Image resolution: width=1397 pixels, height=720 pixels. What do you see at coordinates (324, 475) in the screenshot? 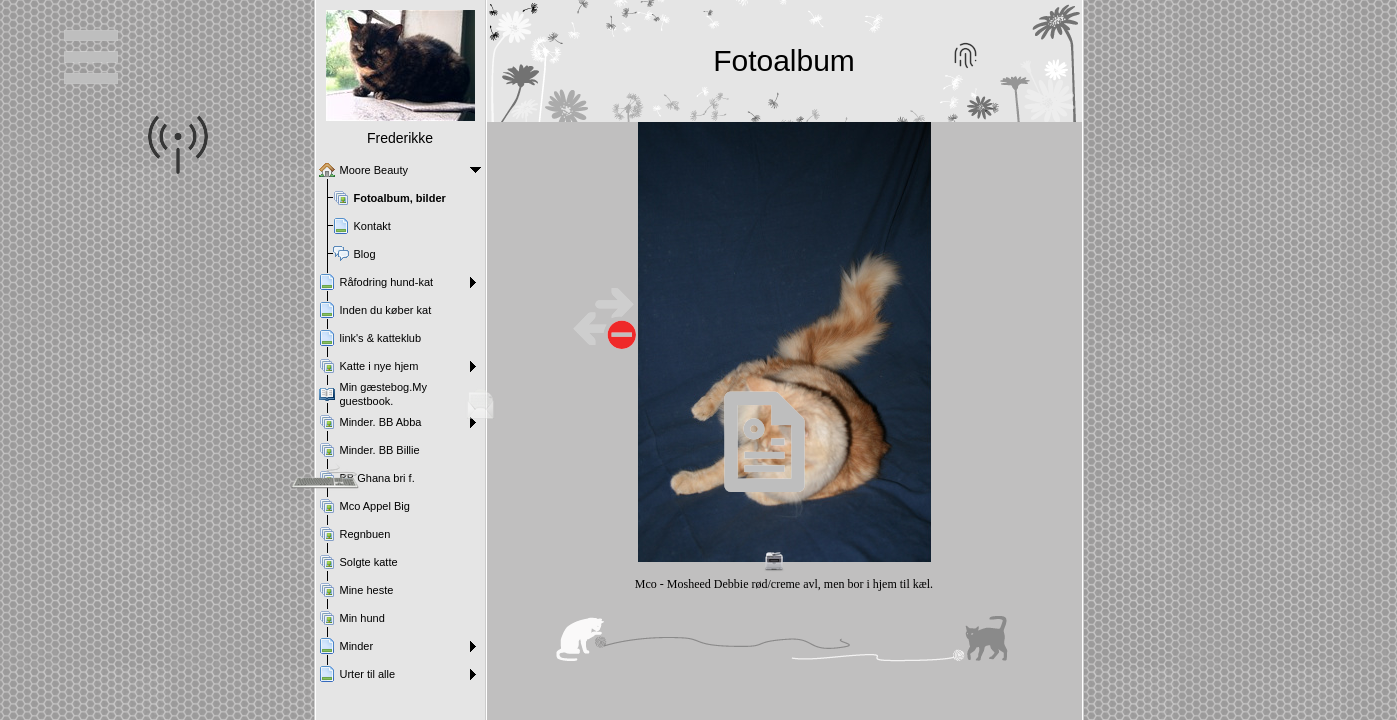
I see `keyboard input device connected` at bounding box center [324, 475].